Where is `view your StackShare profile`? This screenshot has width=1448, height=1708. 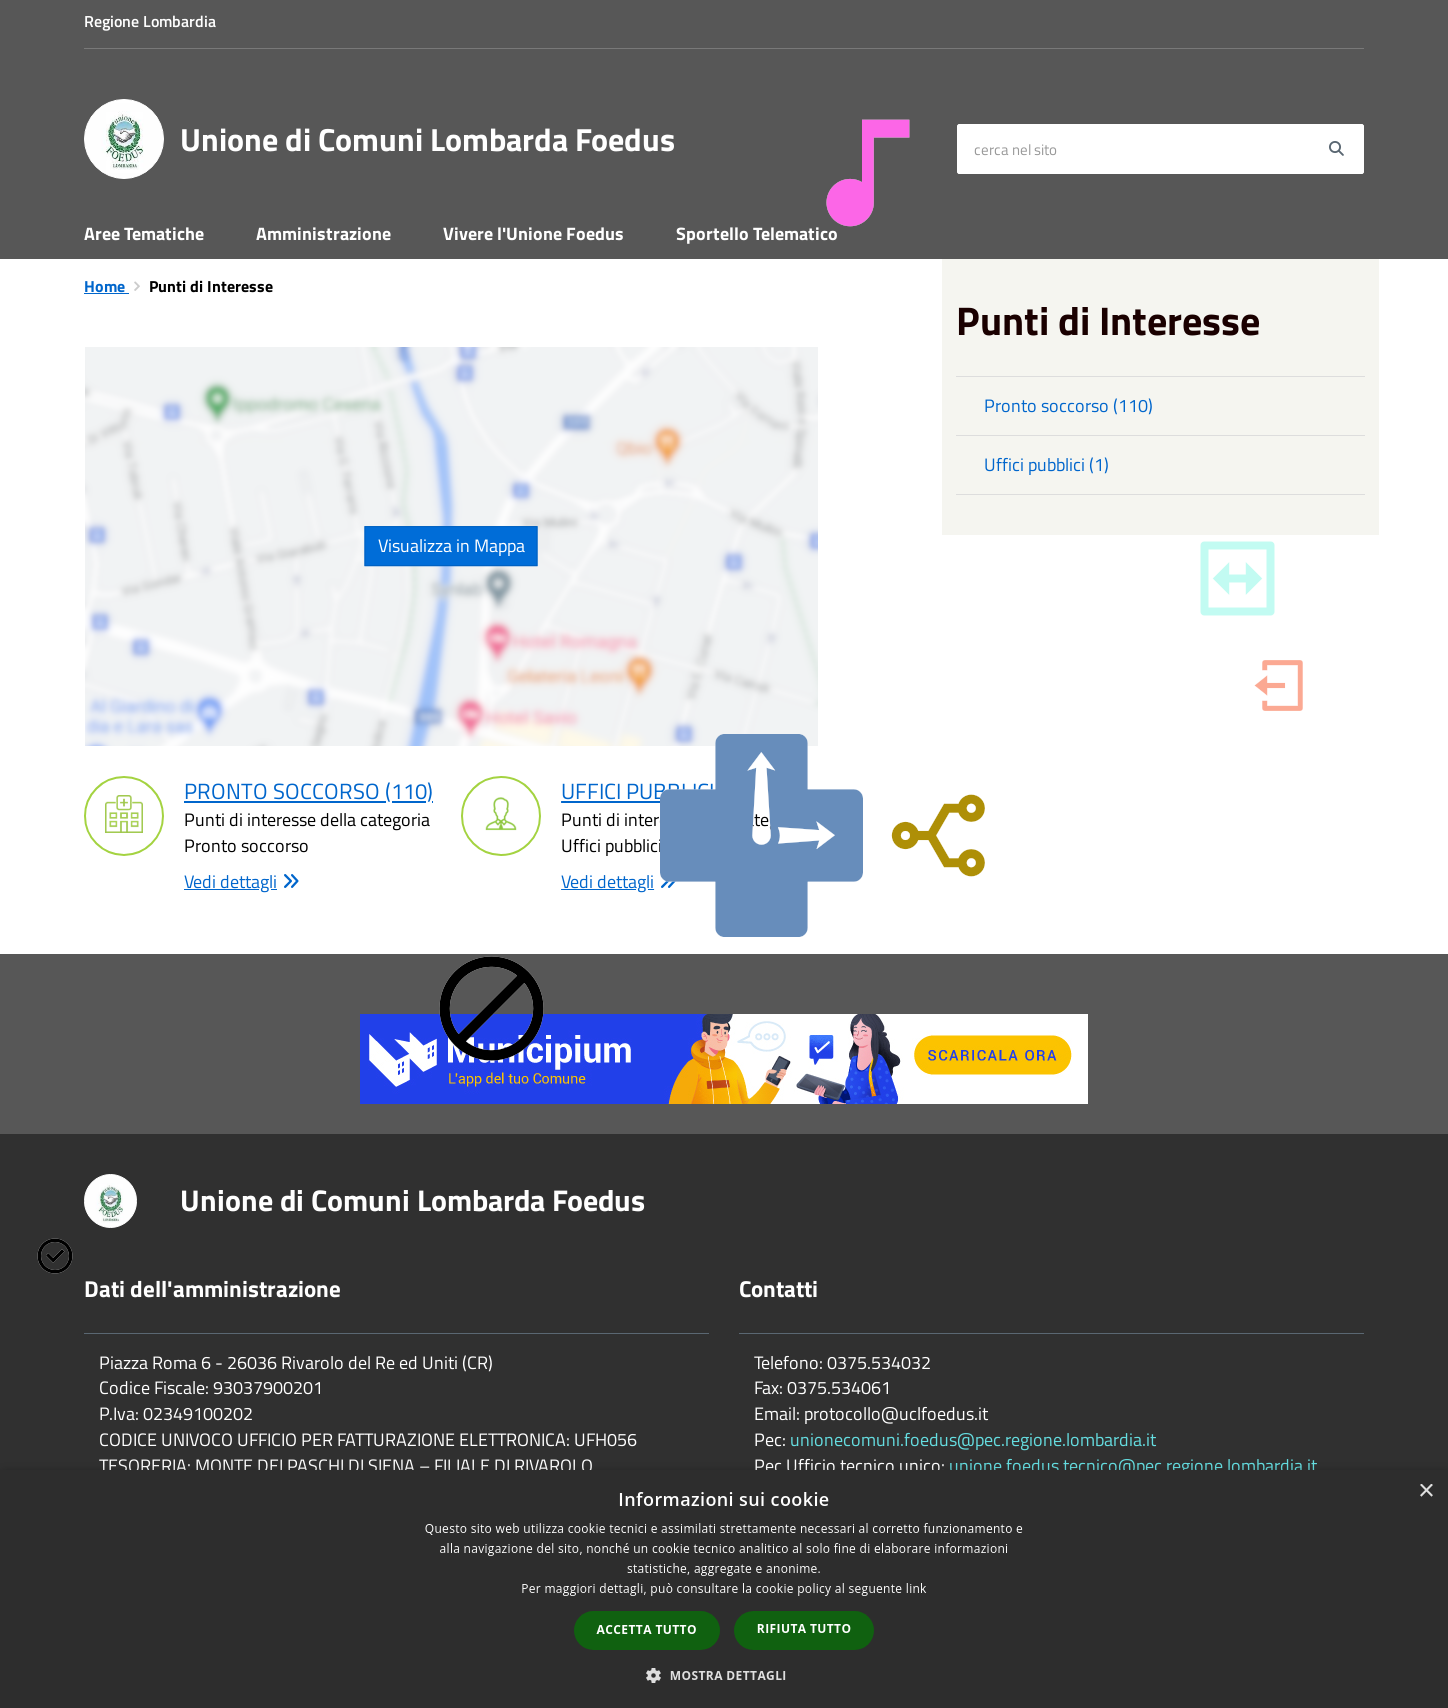
view your StackShare profile is located at coordinates (939, 835).